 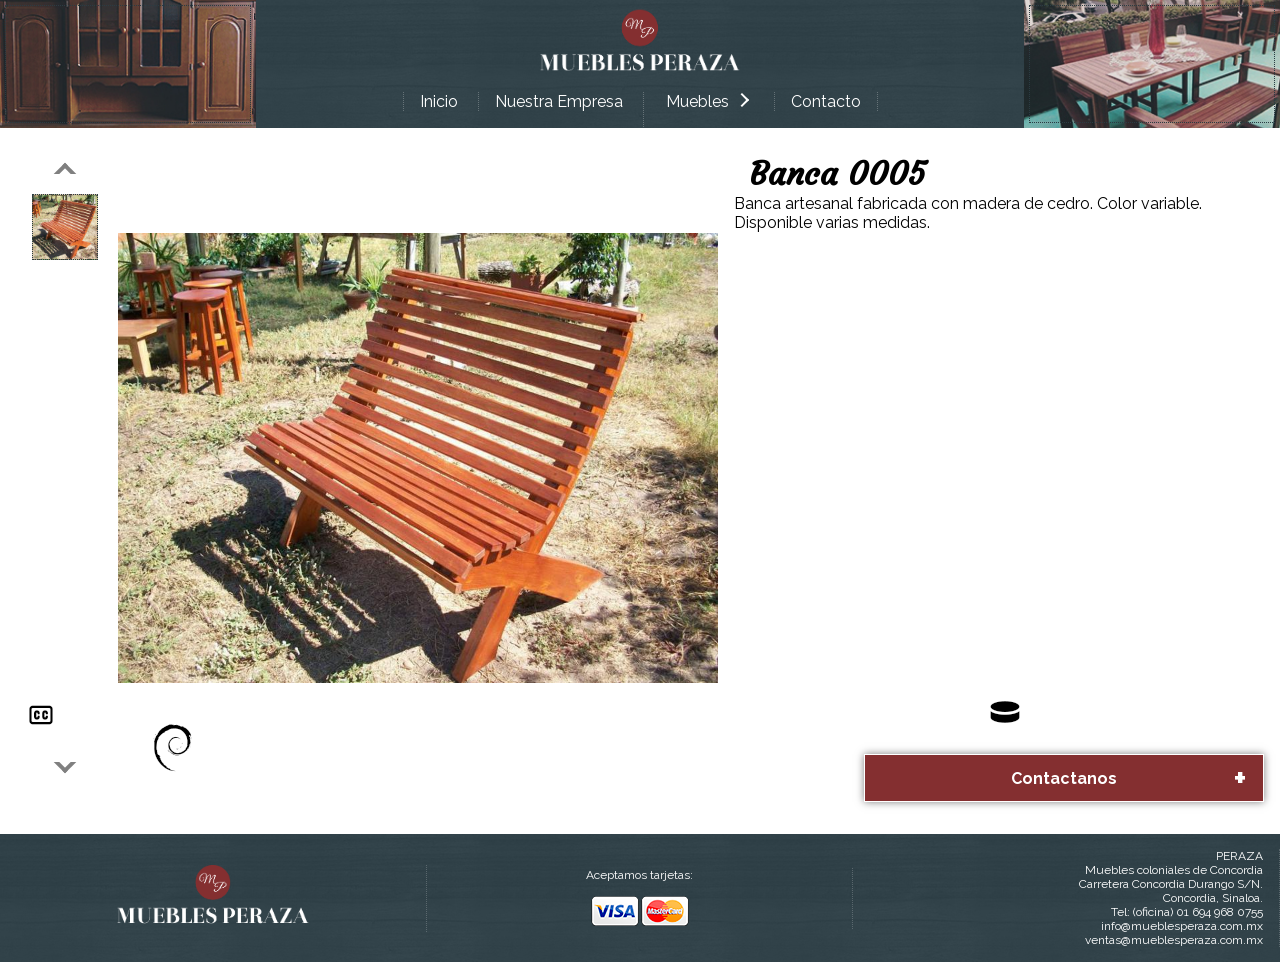 I want to click on debian linux operating system logo, so click(x=172, y=747).